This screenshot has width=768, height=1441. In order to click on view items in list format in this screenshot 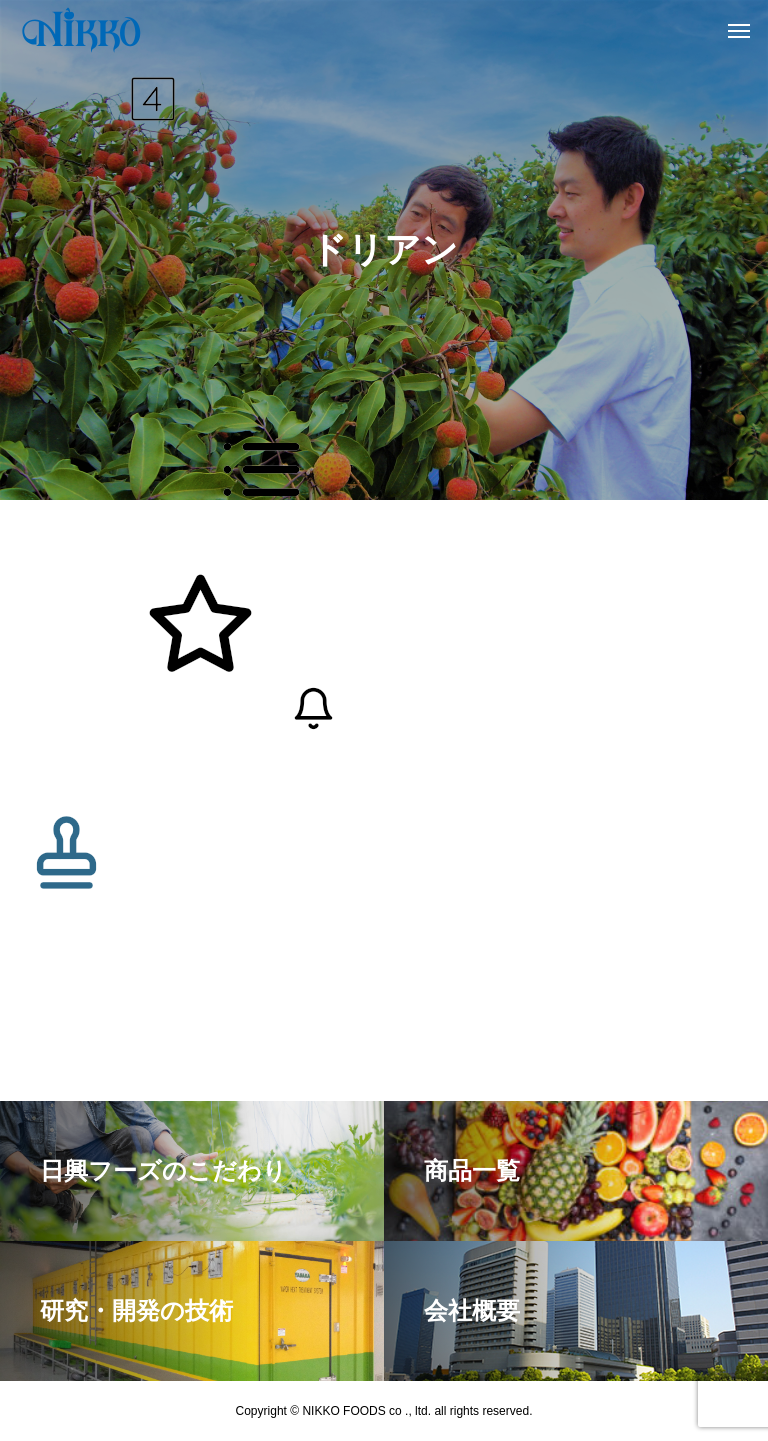, I will do `click(261, 469)`.